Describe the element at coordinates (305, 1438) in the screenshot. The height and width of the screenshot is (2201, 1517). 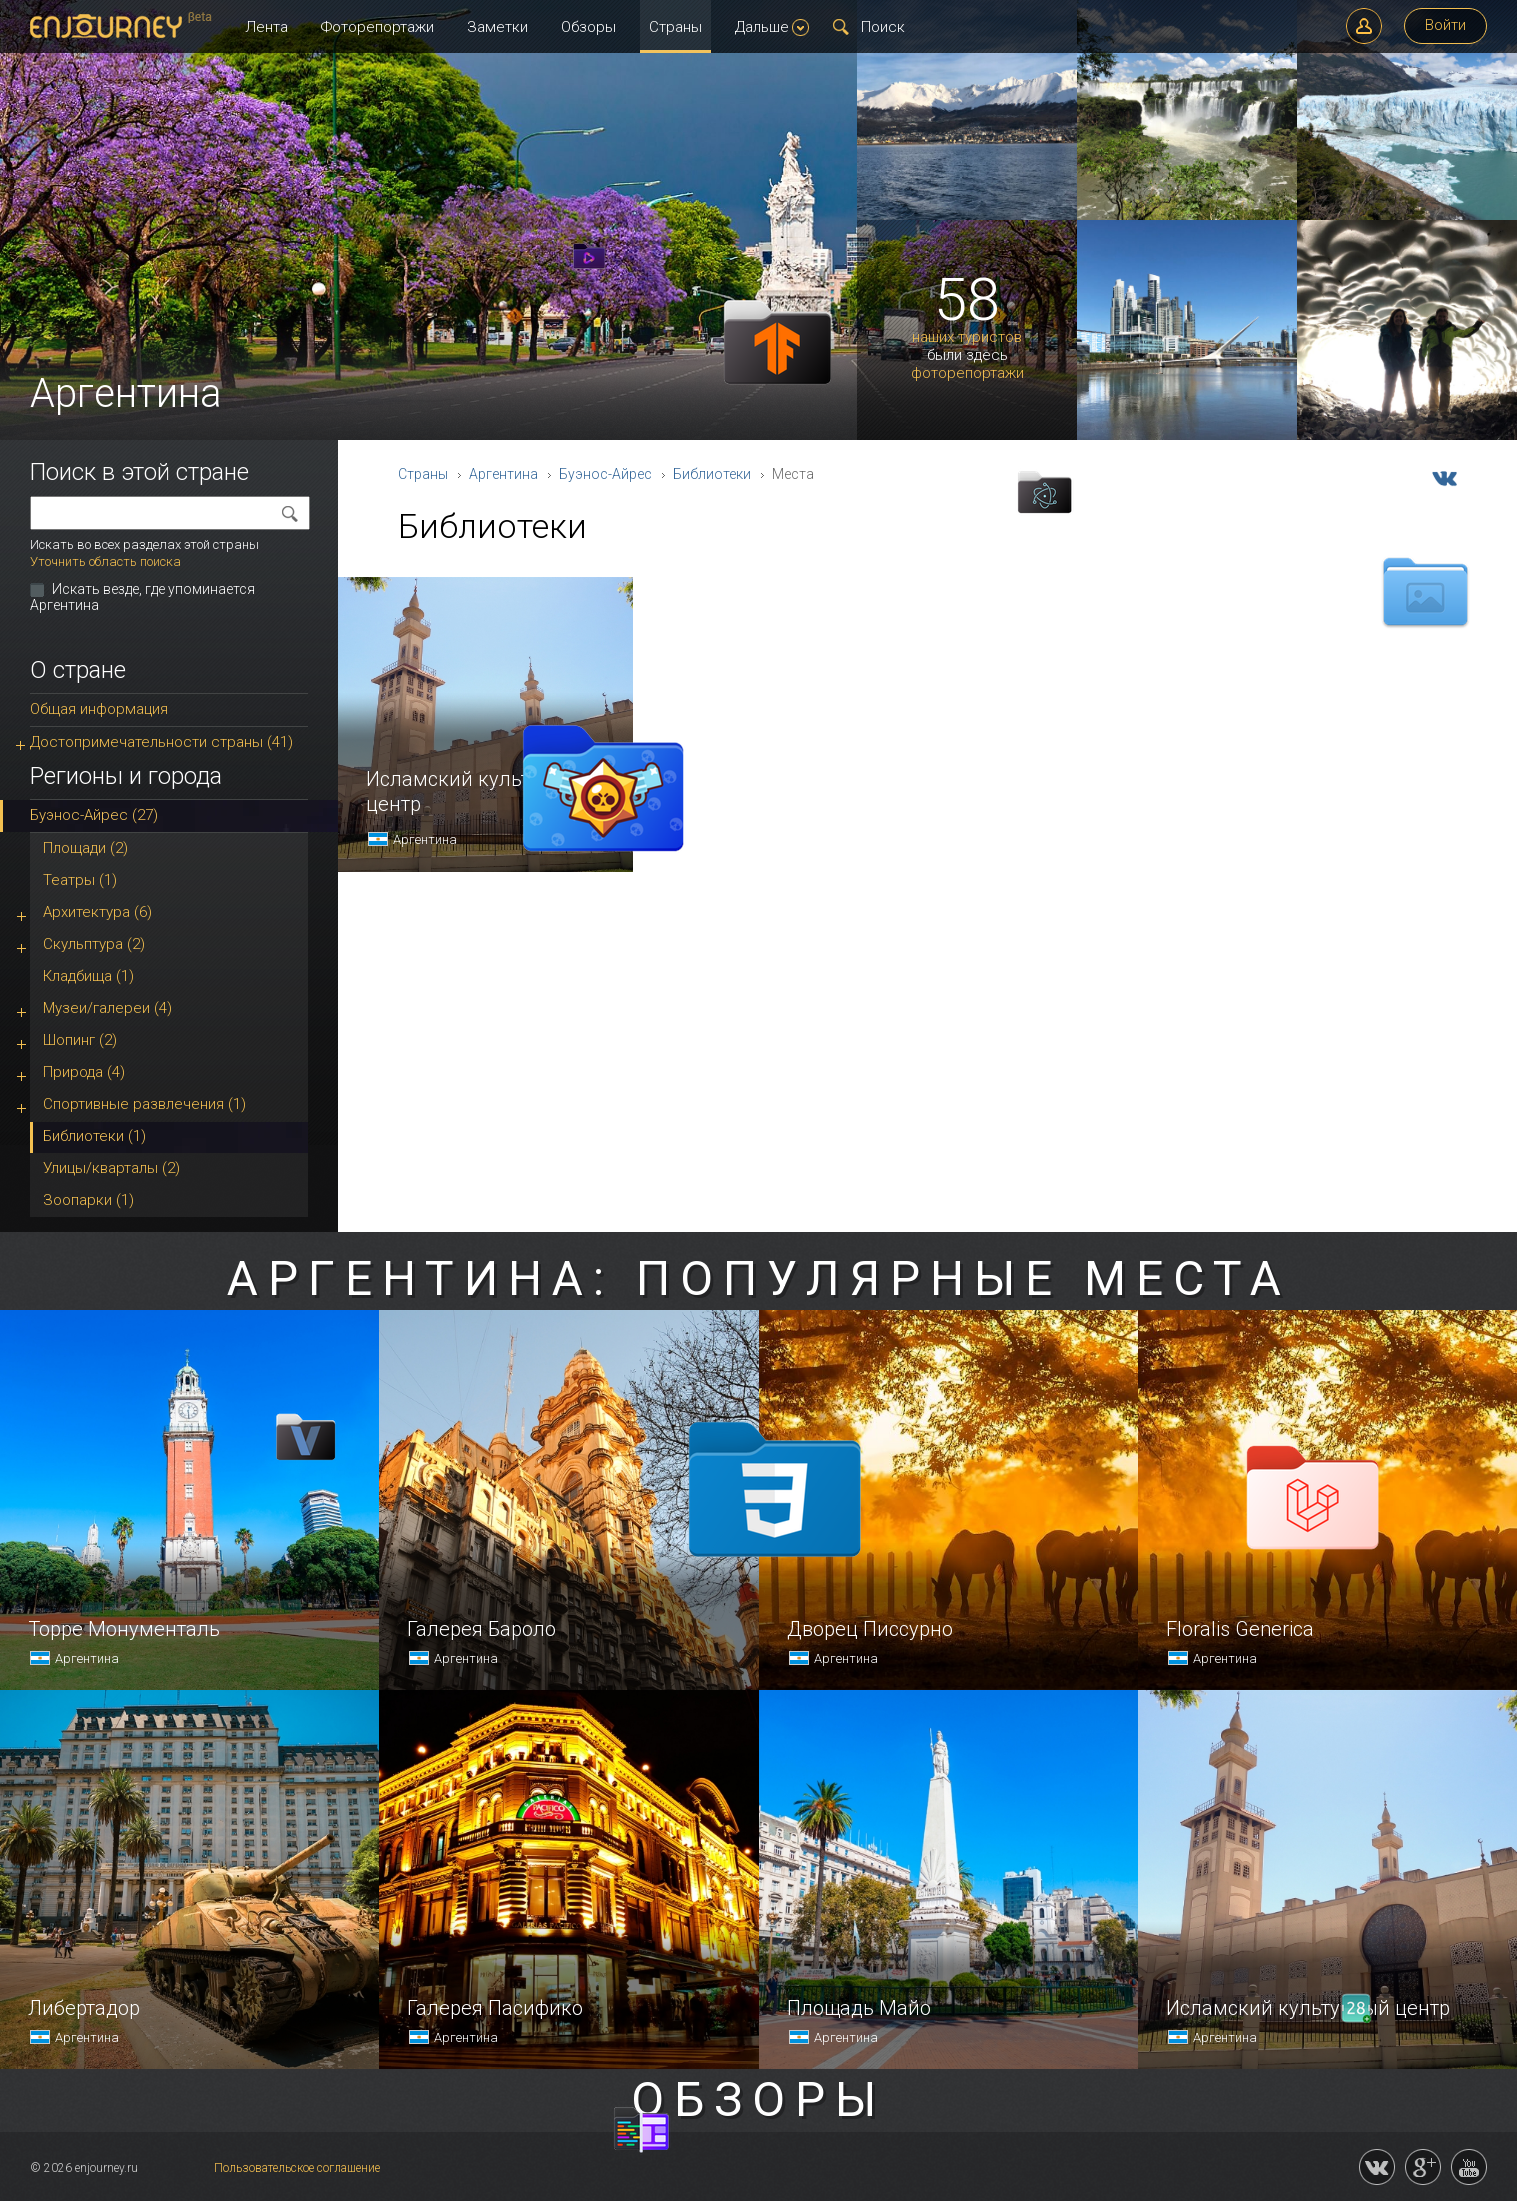
I see `open folder containing files starting with "V"` at that location.